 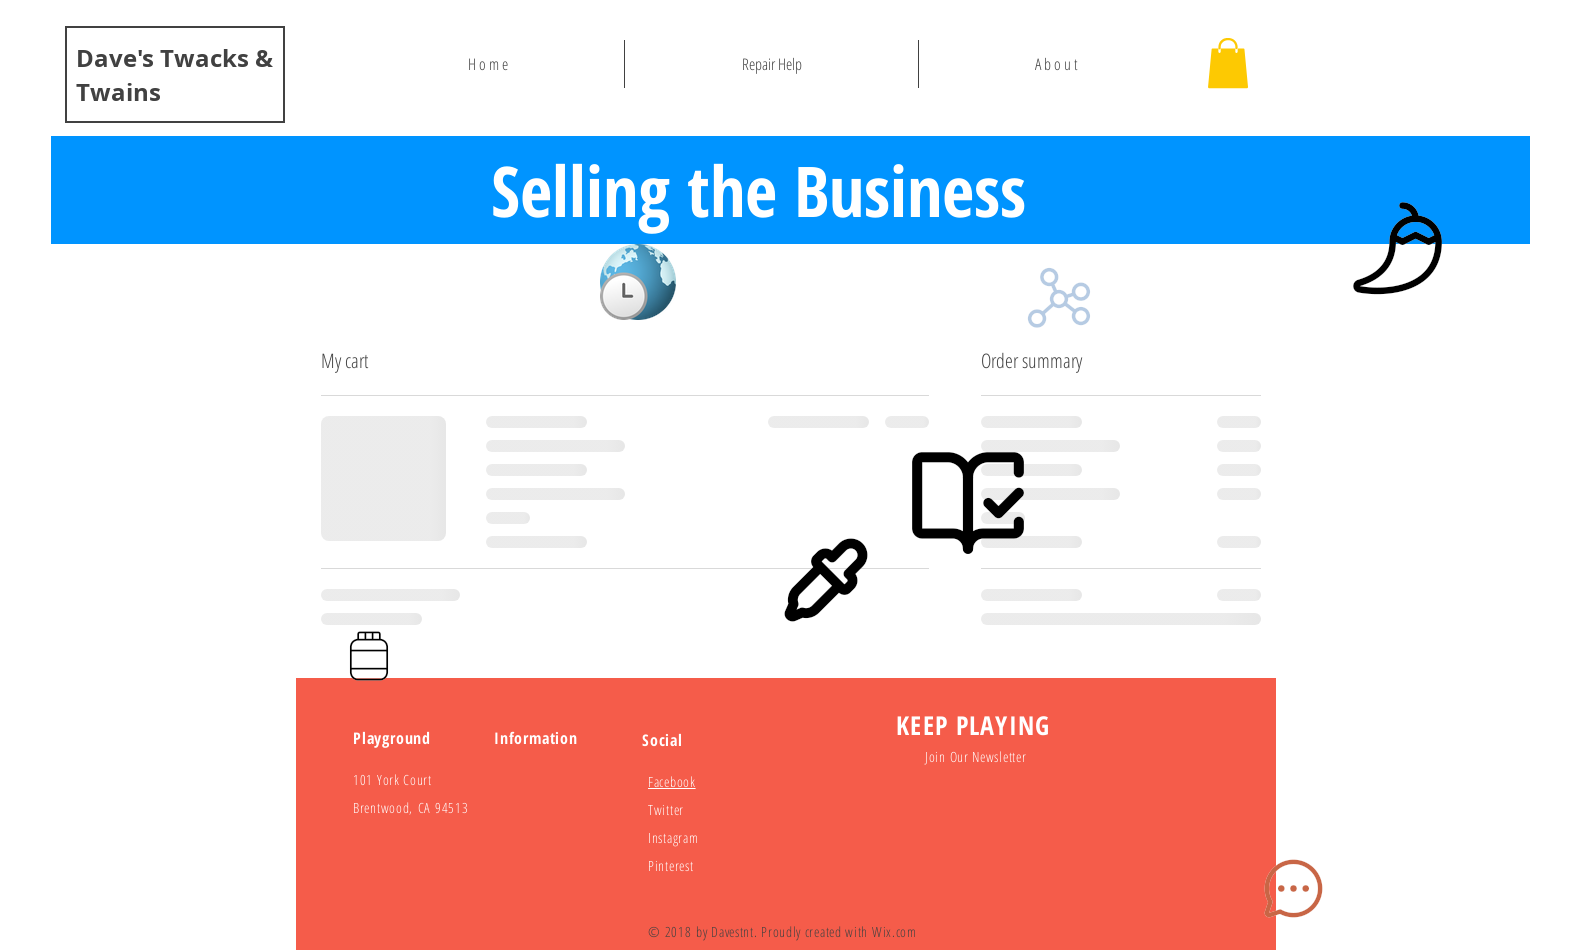 I want to click on mark a book or reading item as completed, so click(x=968, y=503).